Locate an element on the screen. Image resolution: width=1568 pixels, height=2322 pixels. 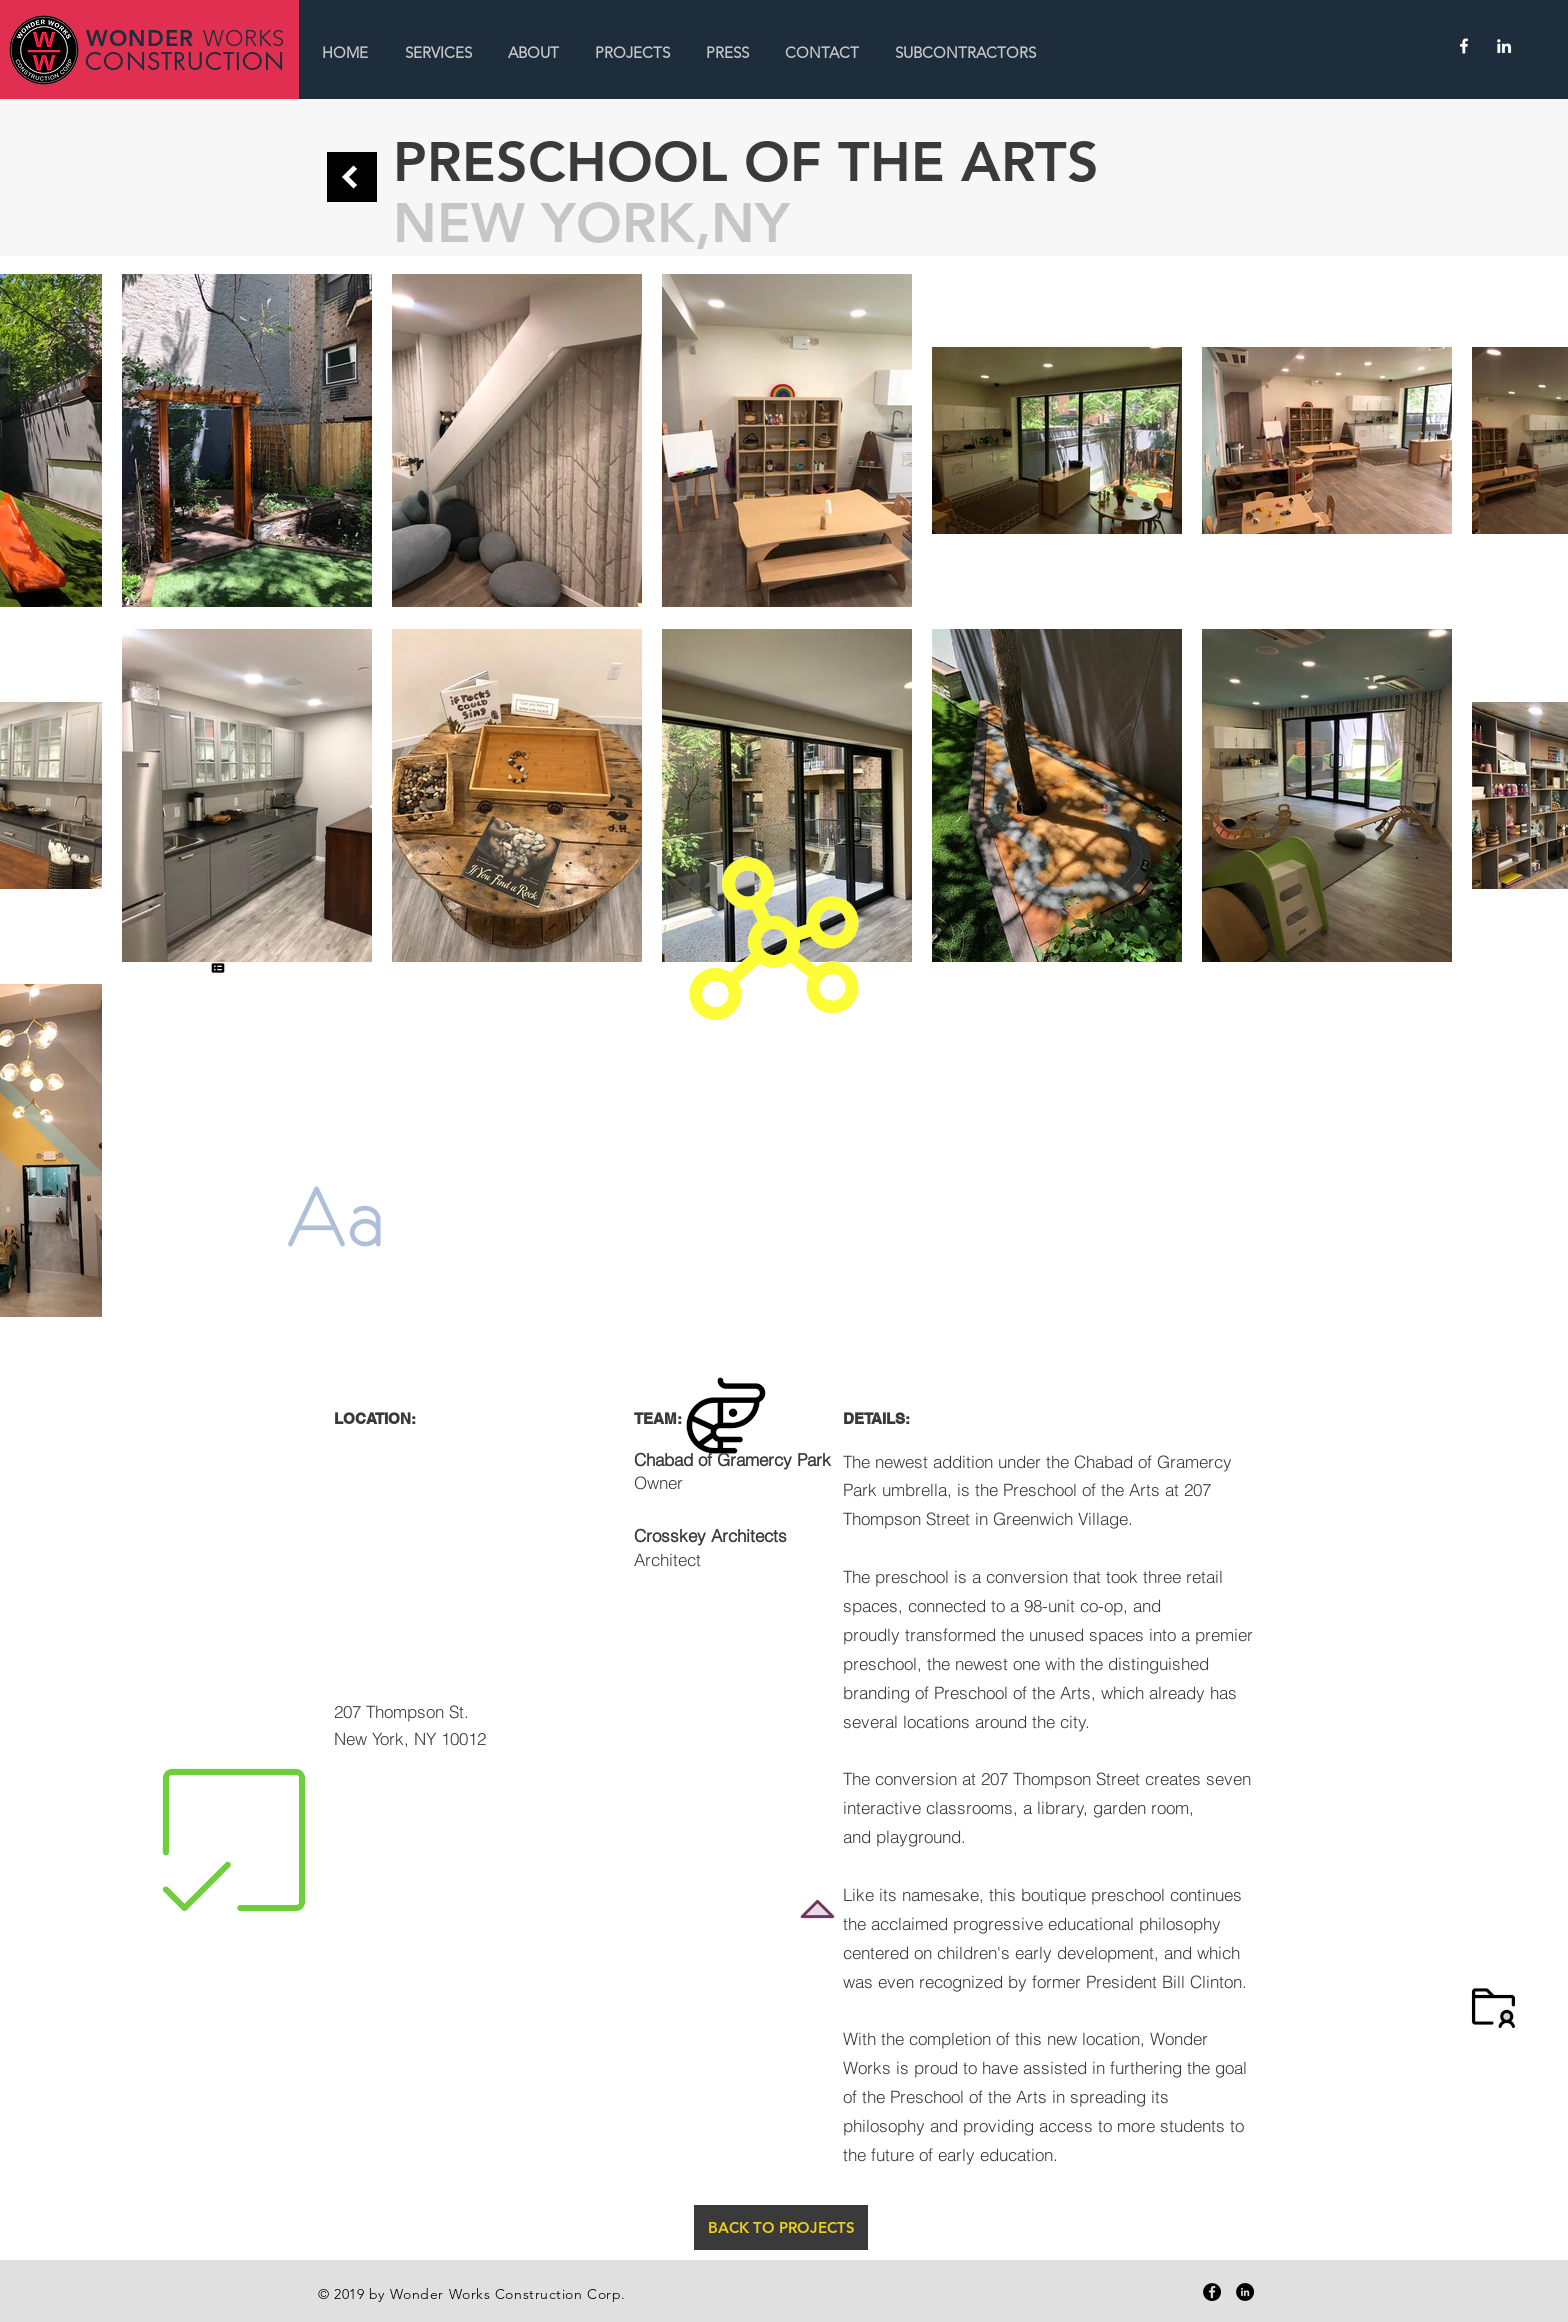
view network graph or connections is located at coordinates (774, 942).